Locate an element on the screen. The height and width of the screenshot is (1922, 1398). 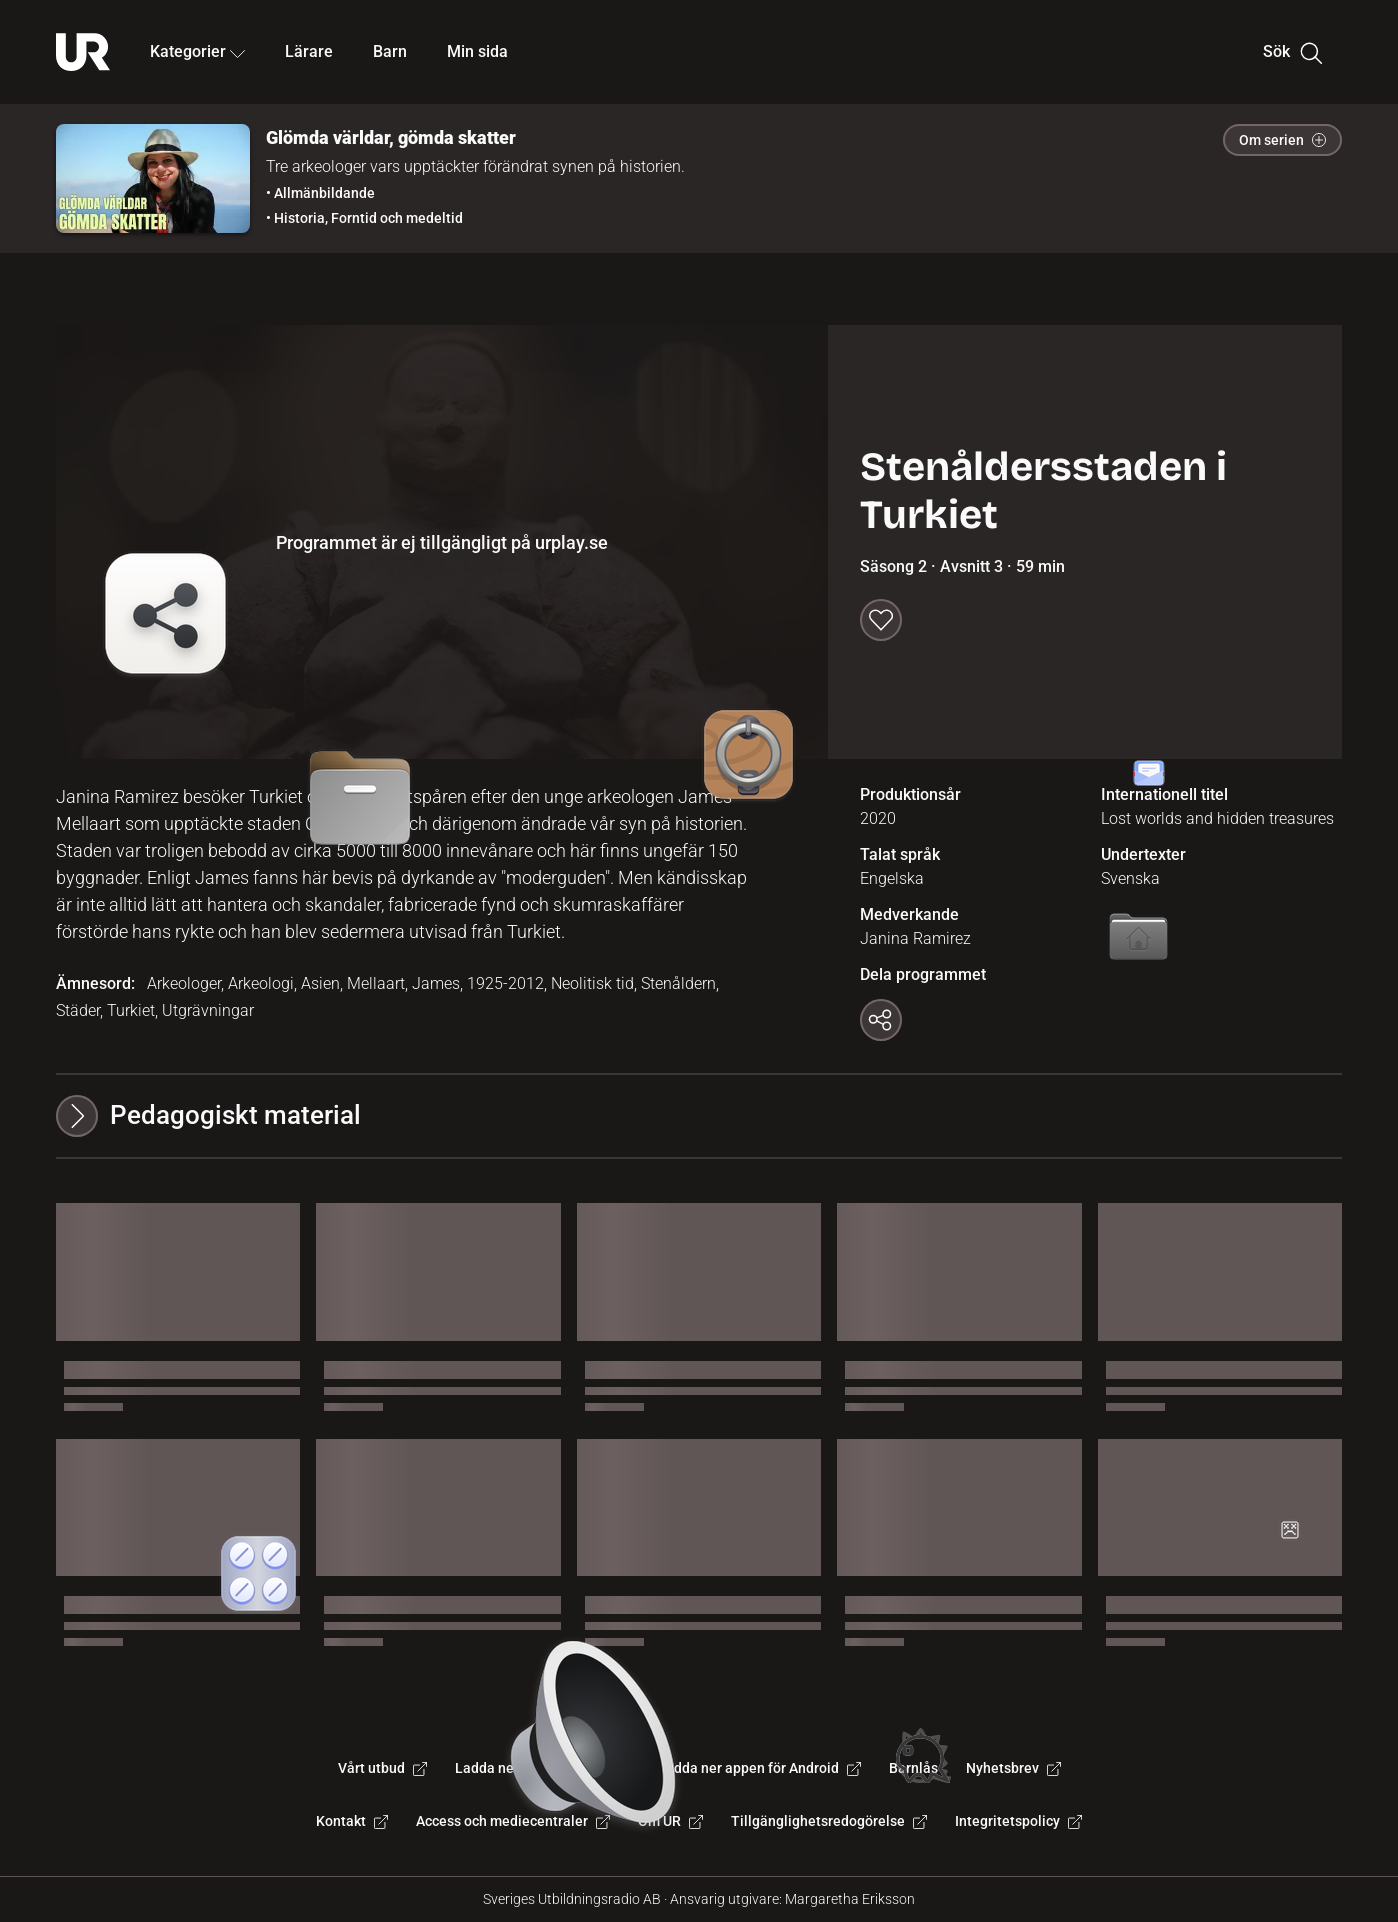
open the file manager application is located at coordinates (360, 798).